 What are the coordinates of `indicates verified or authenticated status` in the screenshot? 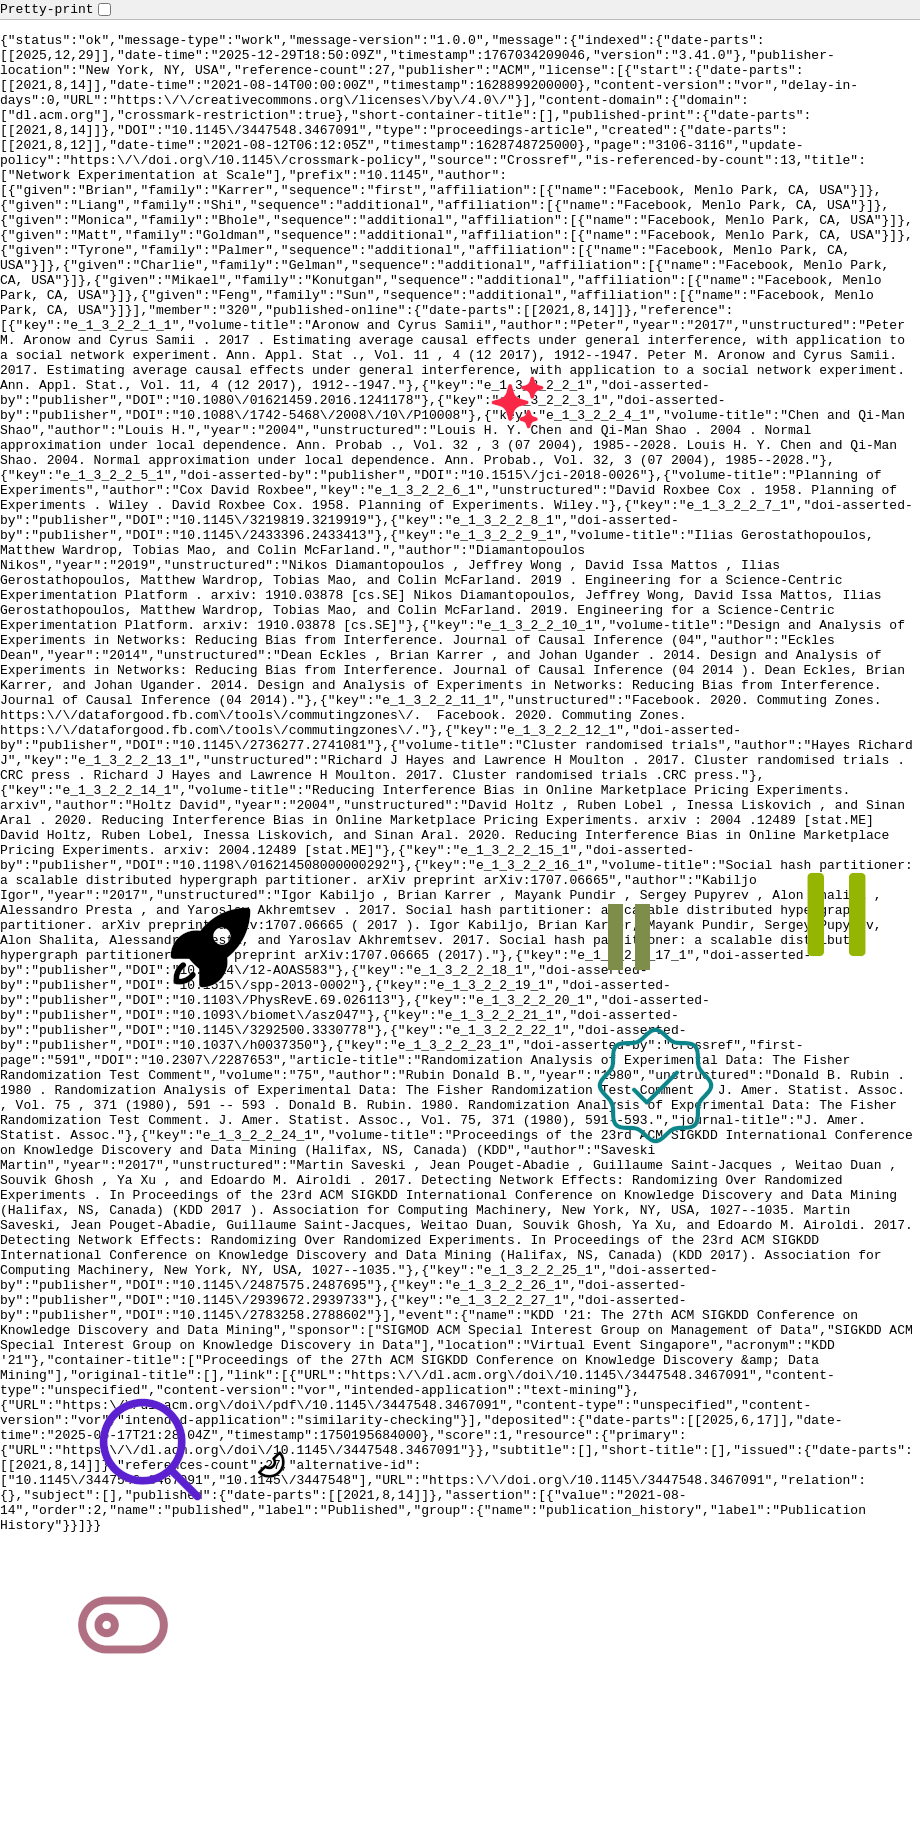 It's located at (655, 1085).